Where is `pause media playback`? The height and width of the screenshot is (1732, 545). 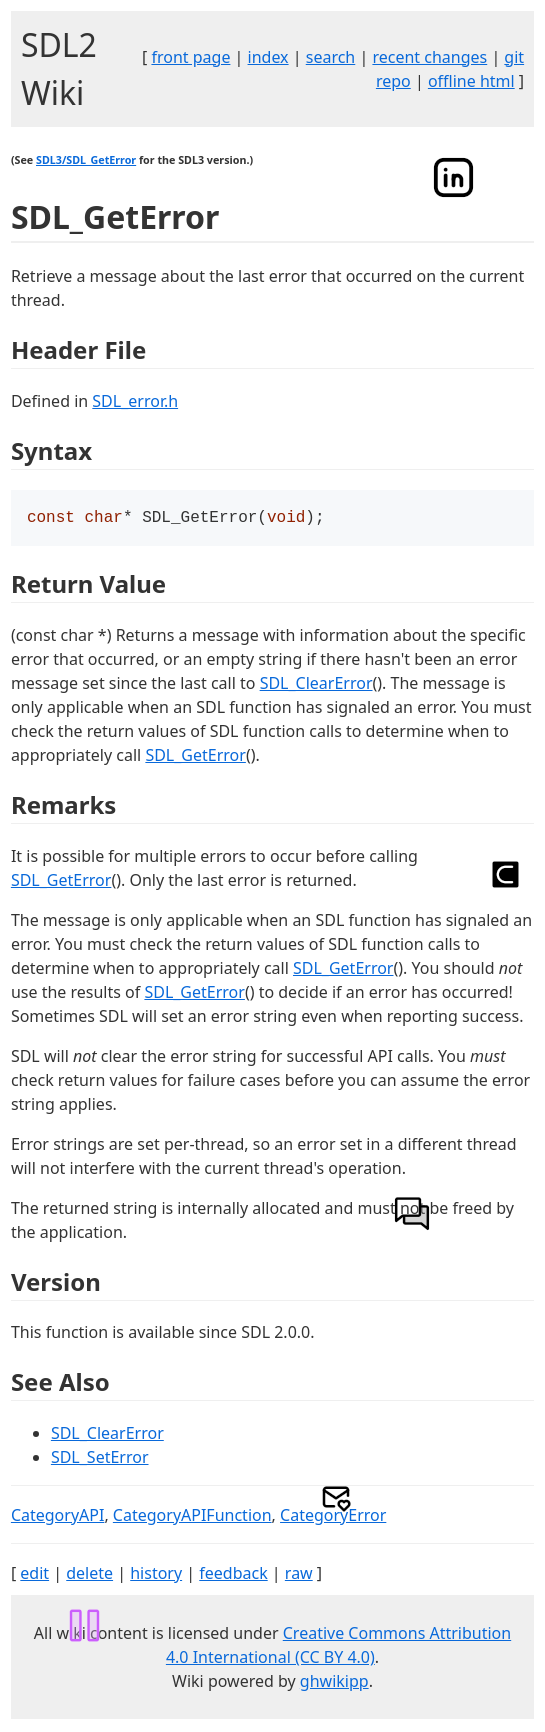
pause media playback is located at coordinates (84, 1625).